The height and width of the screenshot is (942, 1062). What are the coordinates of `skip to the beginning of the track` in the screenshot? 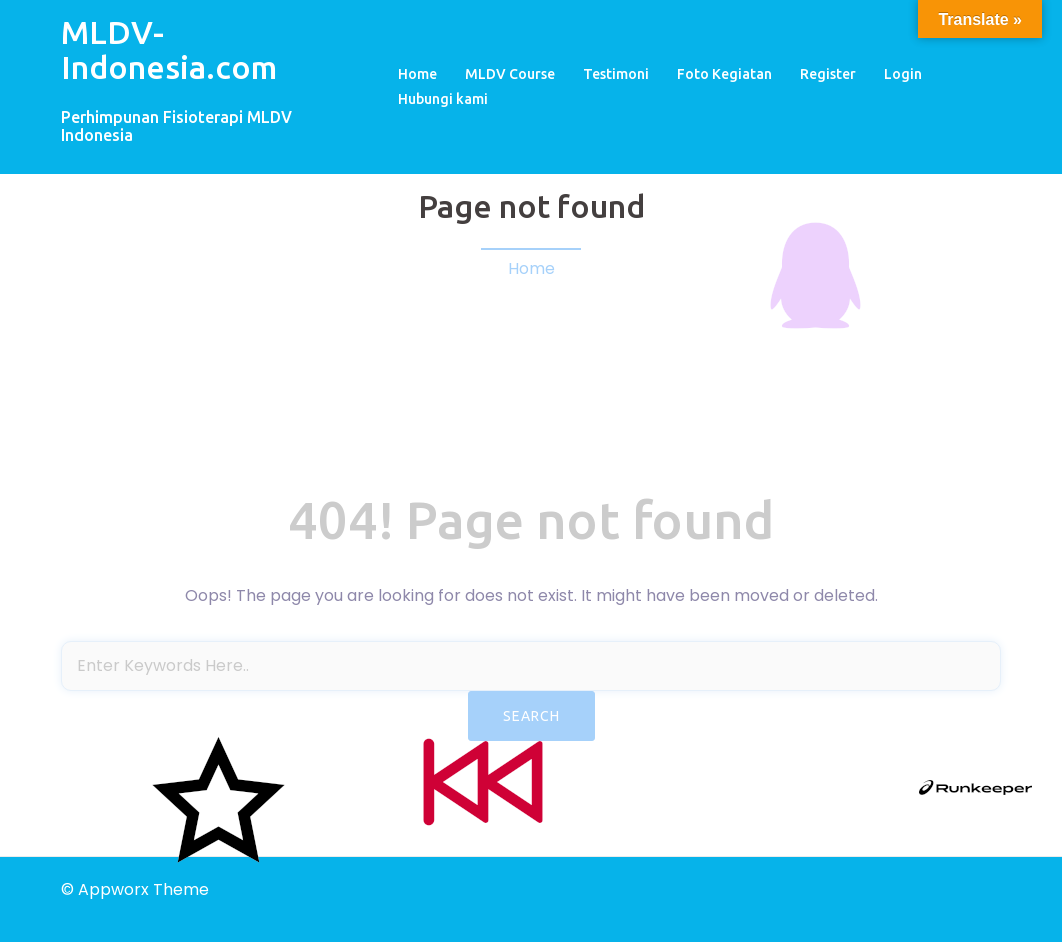 It's located at (483, 782).